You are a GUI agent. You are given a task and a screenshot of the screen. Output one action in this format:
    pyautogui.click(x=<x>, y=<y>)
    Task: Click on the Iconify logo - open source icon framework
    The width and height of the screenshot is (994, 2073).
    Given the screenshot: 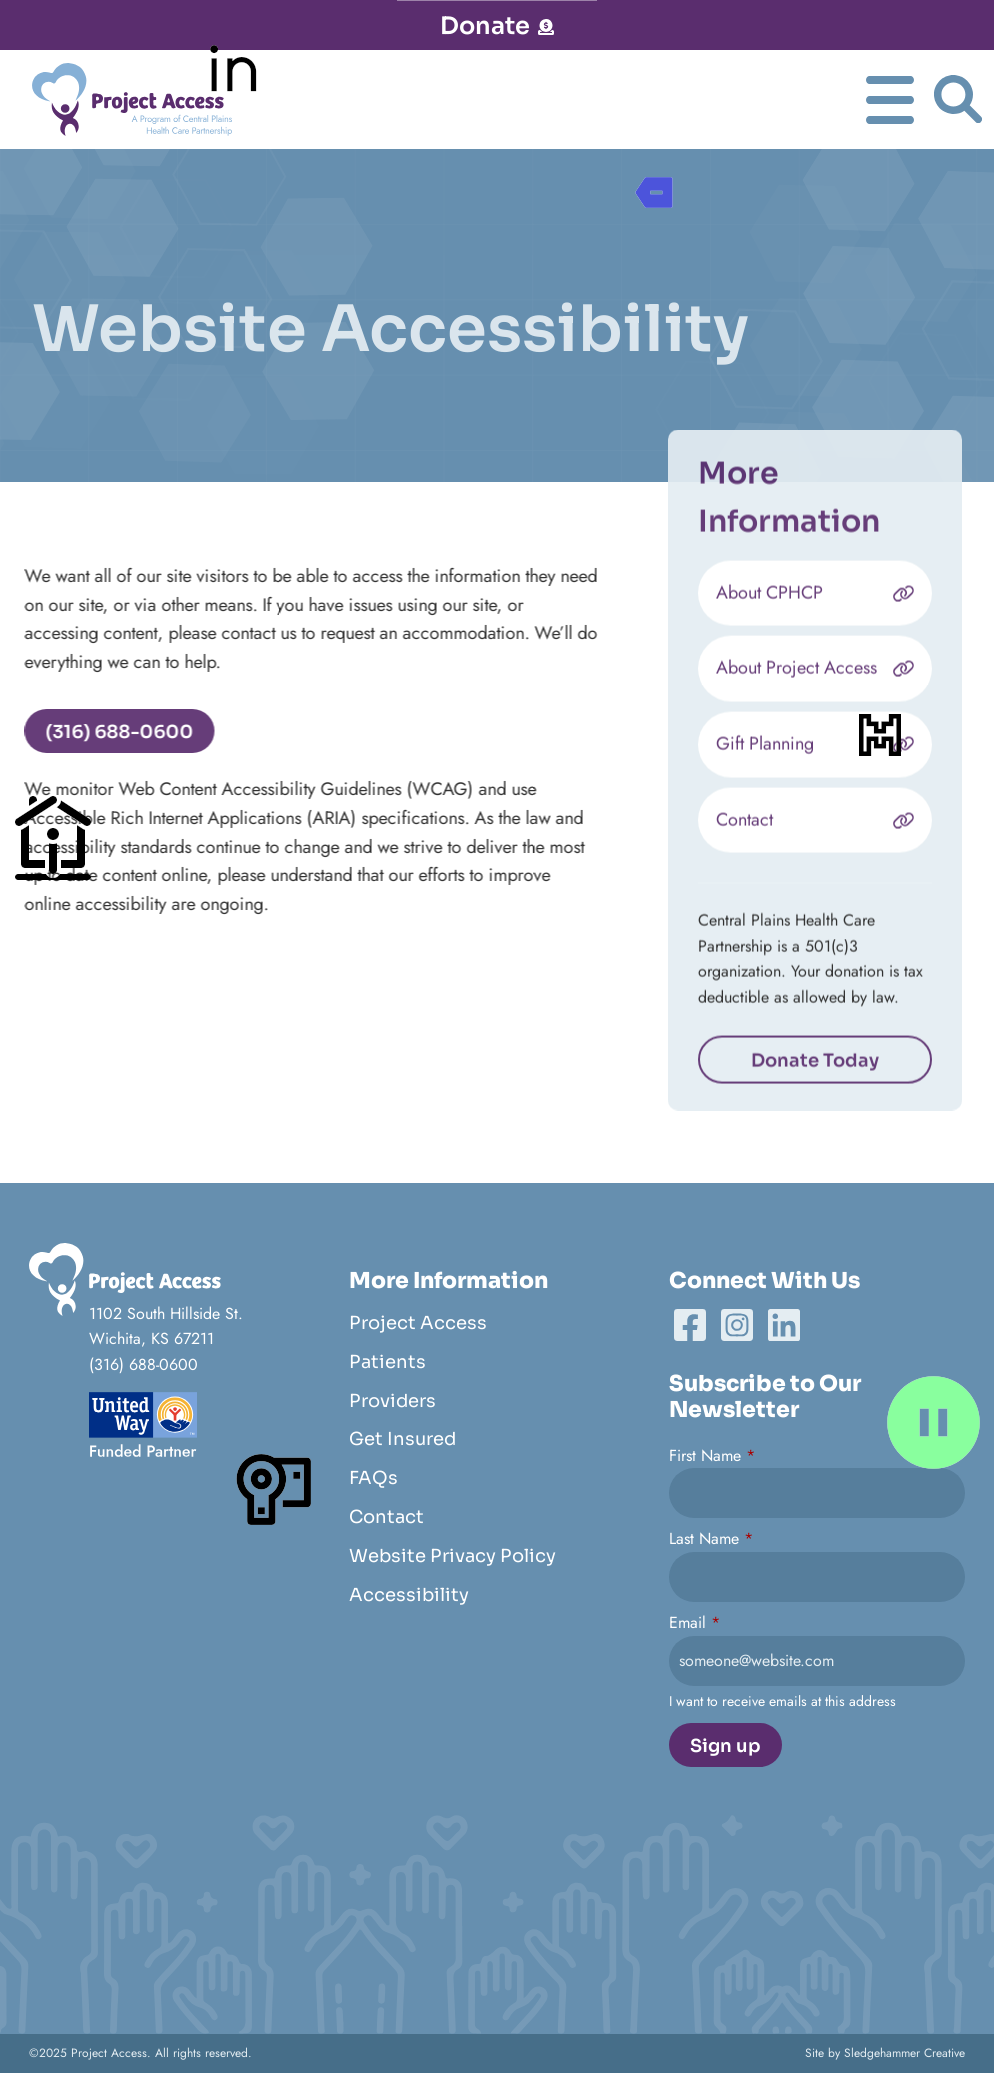 What is the action you would take?
    pyautogui.click(x=53, y=838)
    